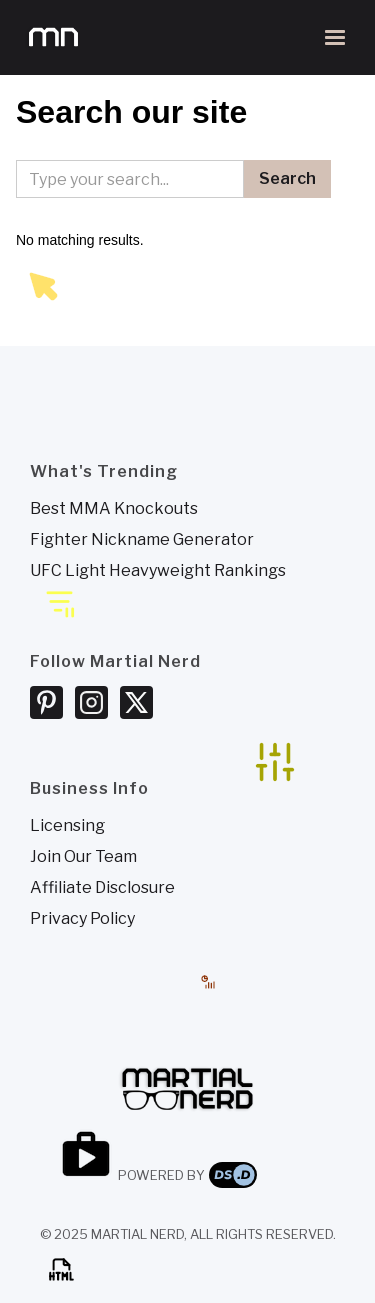  What do you see at coordinates (43, 286) in the screenshot?
I see `cursor indicating selection mode` at bounding box center [43, 286].